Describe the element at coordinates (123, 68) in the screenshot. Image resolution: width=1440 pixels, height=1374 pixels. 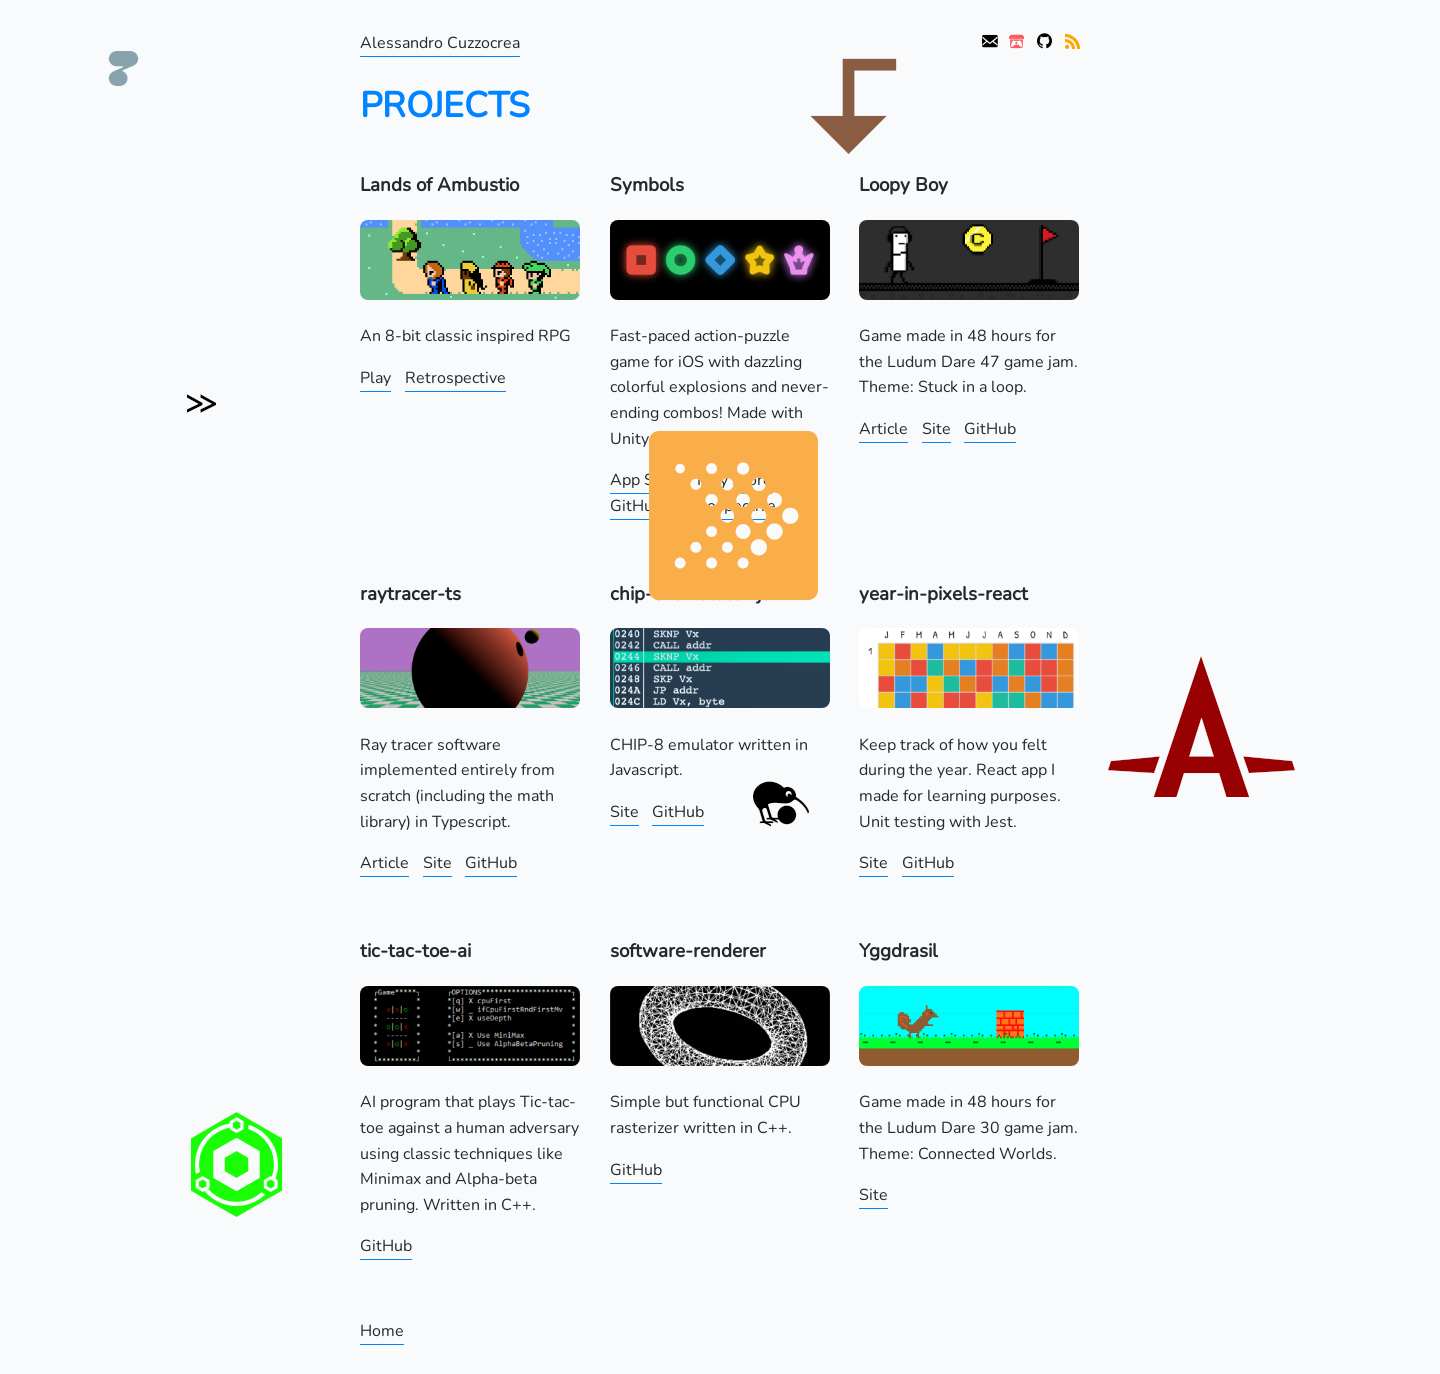
I see `open HTTPie API client` at that location.